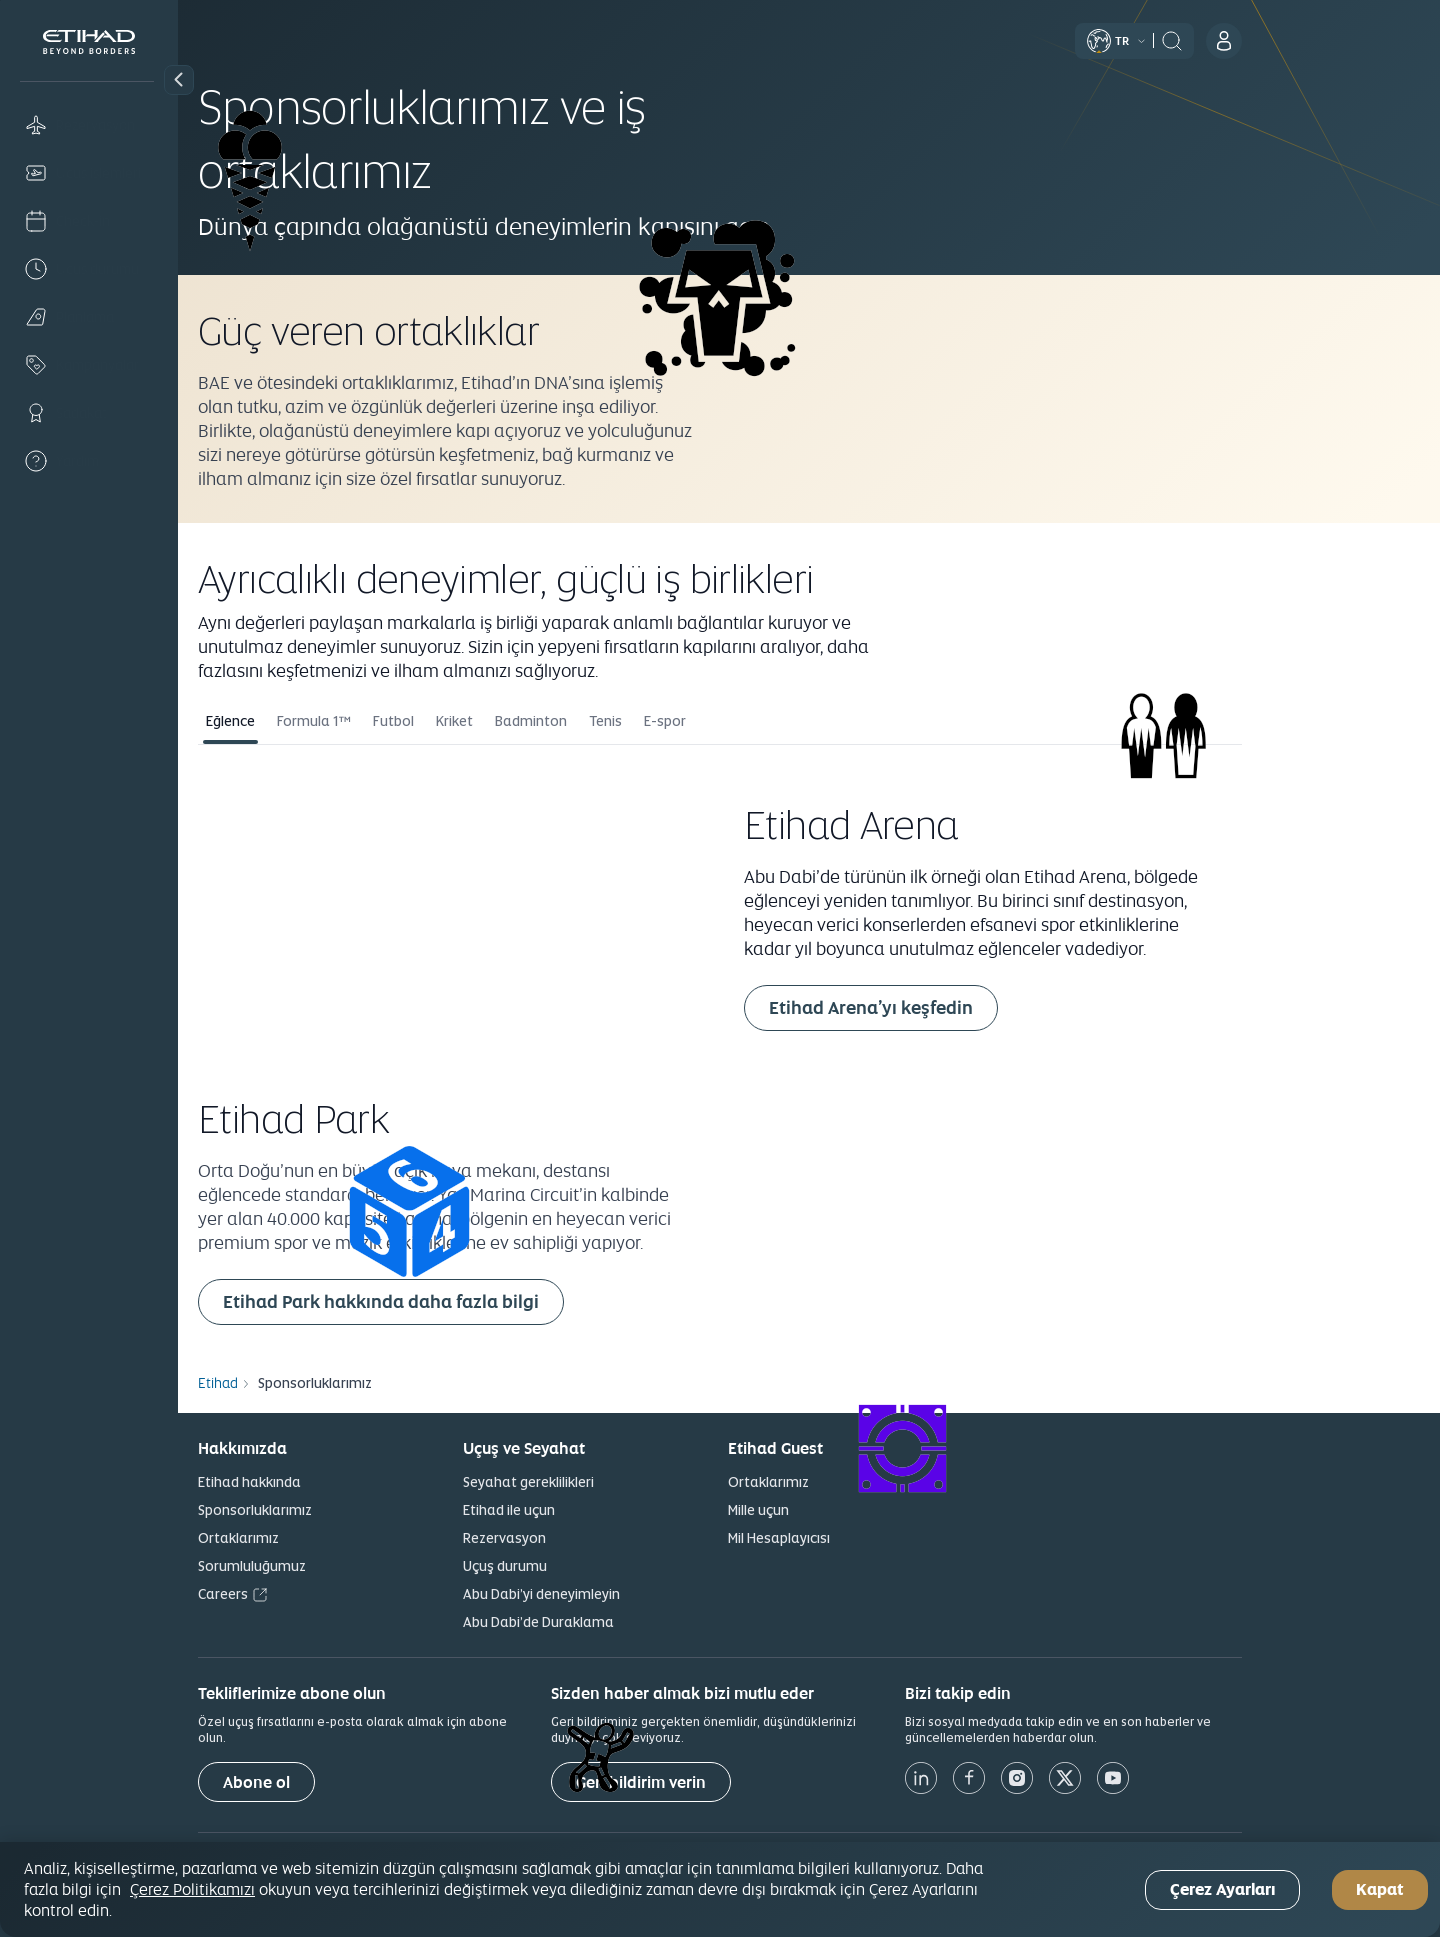  What do you see at coordinates (250, 182) in the screenshot?
I see `dessert or sweet treats category` at bounding box center [250, 182].